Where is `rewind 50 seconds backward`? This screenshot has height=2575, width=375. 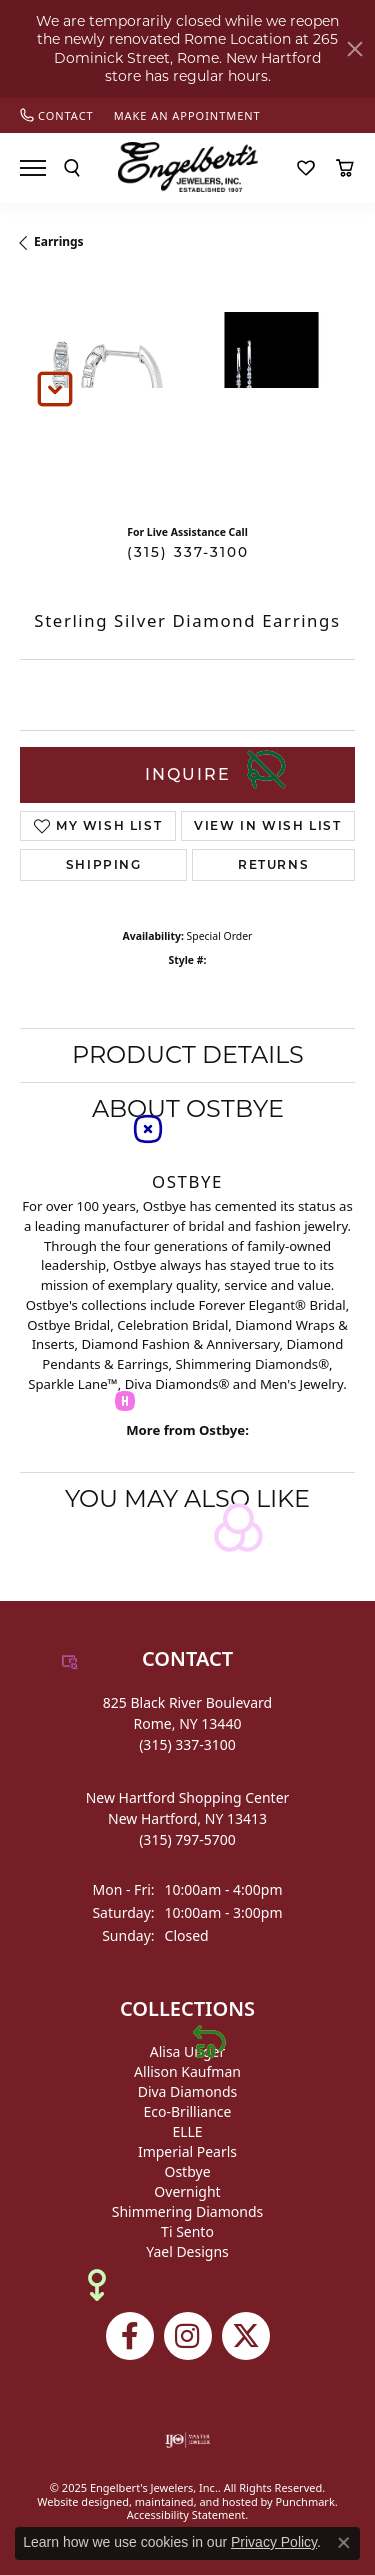
rewind 50 seconds backward is located at coordinates (208, 2042).